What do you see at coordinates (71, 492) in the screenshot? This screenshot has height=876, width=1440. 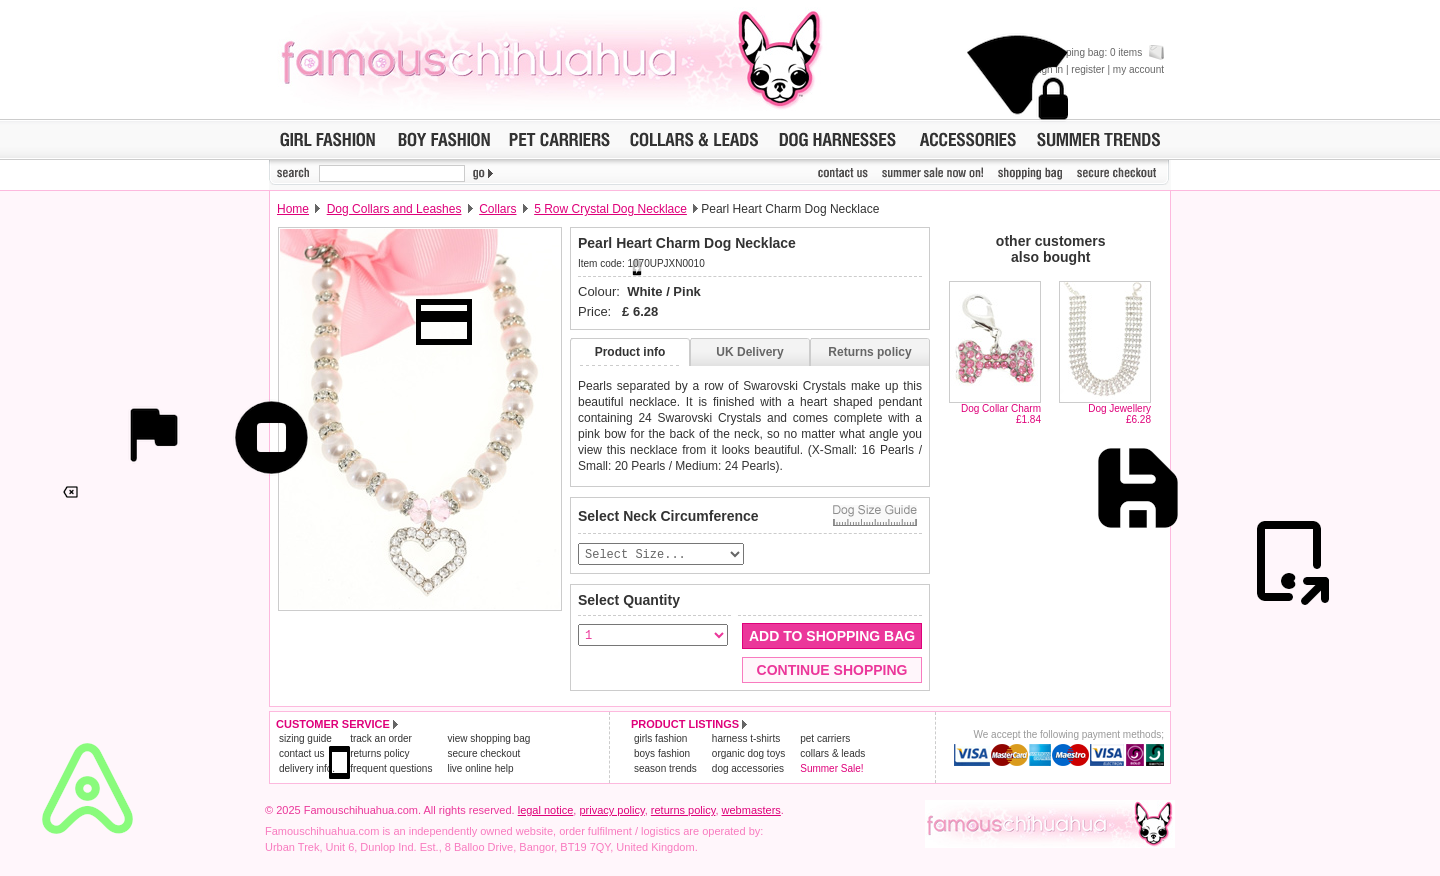 I see `delete the previous character` at bounding box center [71, 492].